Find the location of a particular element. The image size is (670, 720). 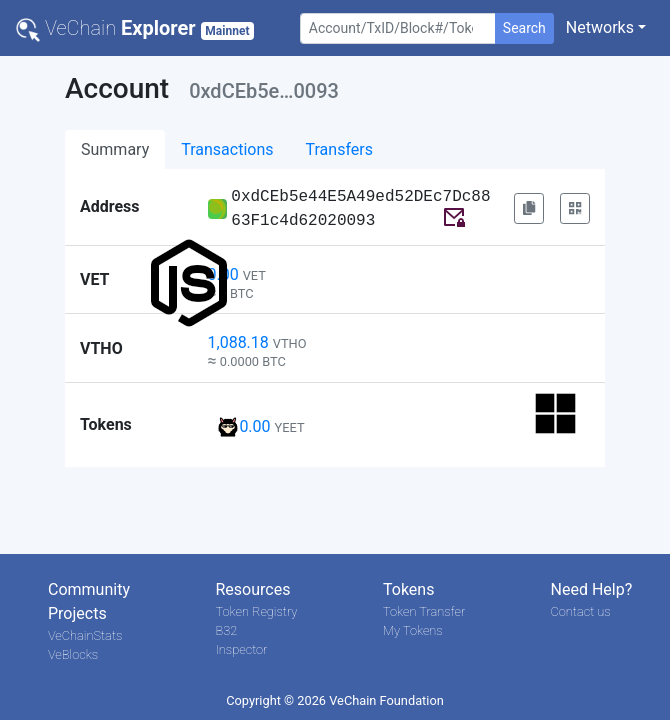

sign in with microsoft account is located at coordinates (555, 413).